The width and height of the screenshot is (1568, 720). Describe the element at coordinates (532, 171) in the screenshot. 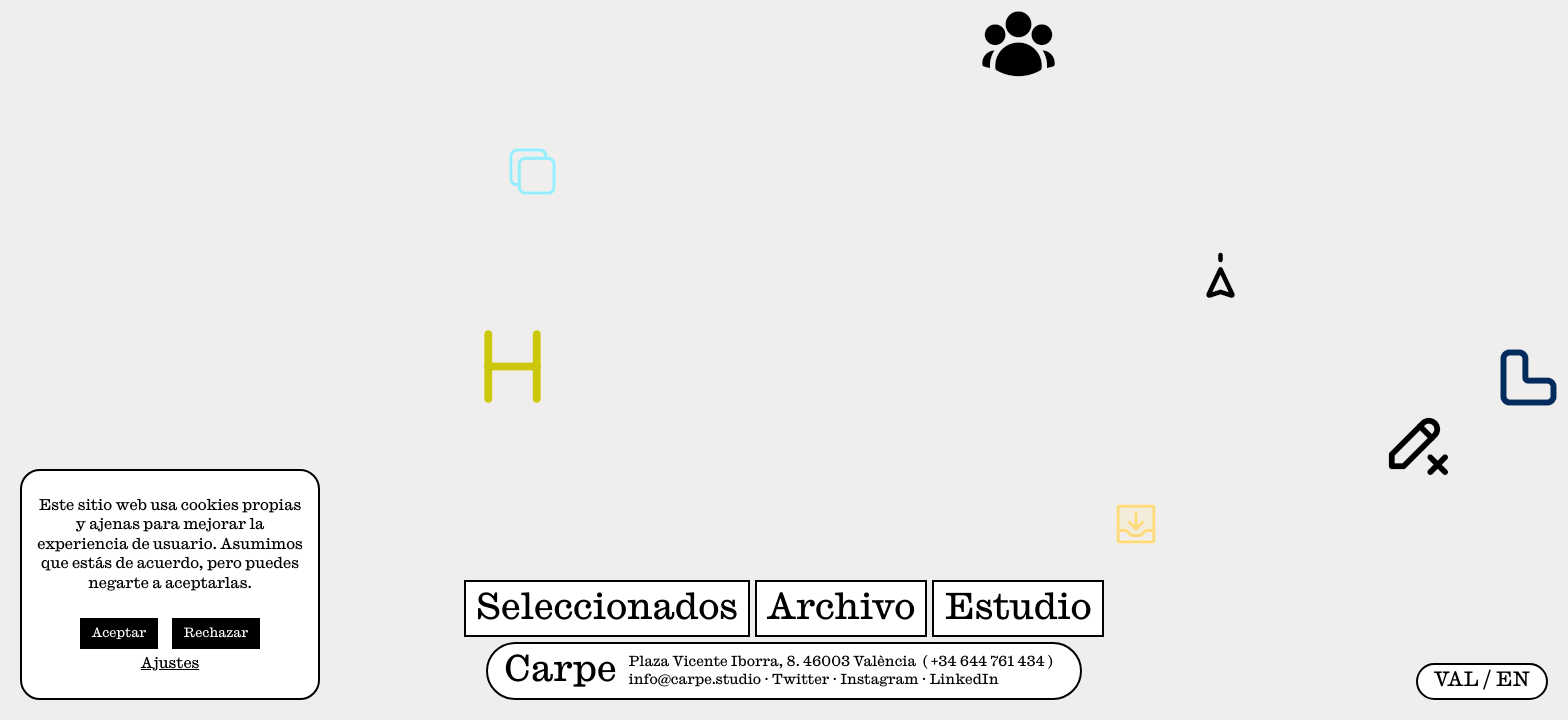

I see `copy to clipboard` at that location.